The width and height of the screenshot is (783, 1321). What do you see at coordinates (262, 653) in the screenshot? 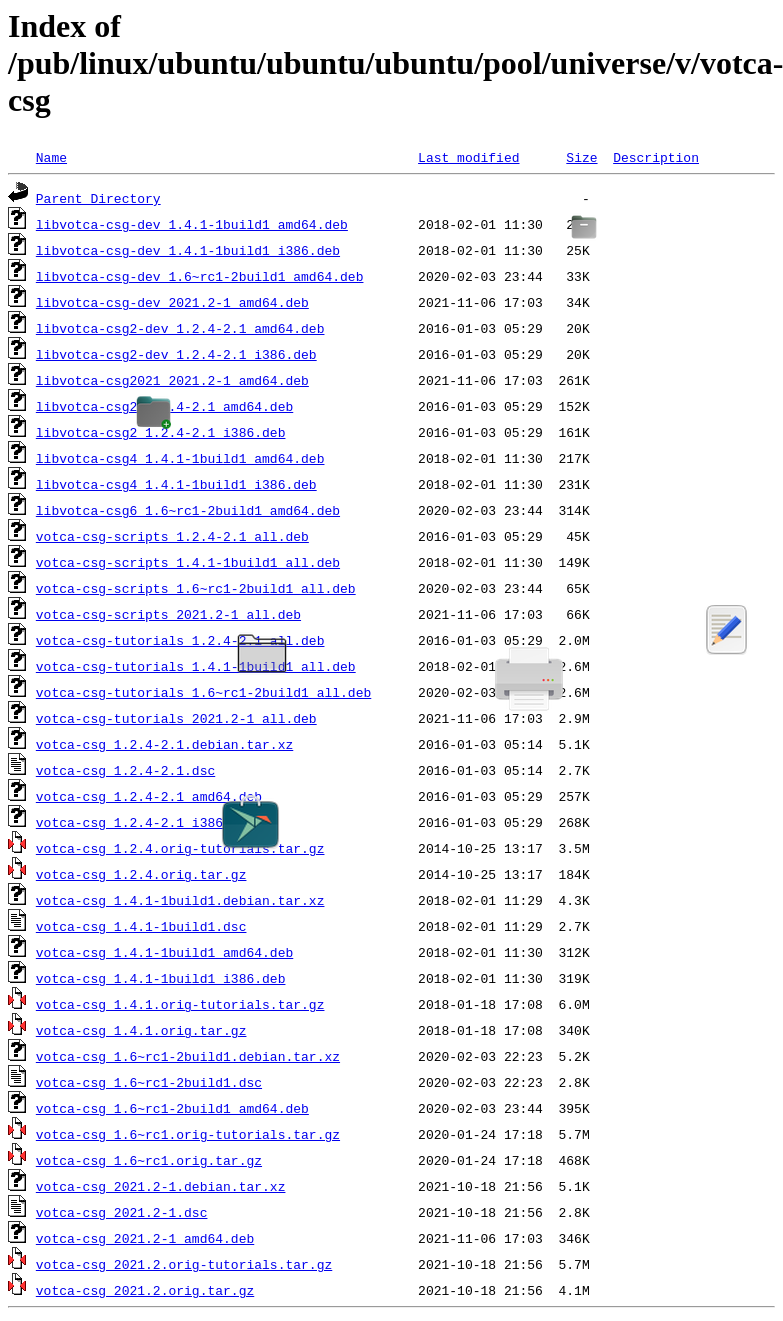
I see `selected folder in mail sidebar` at bounding box center [262, 653].